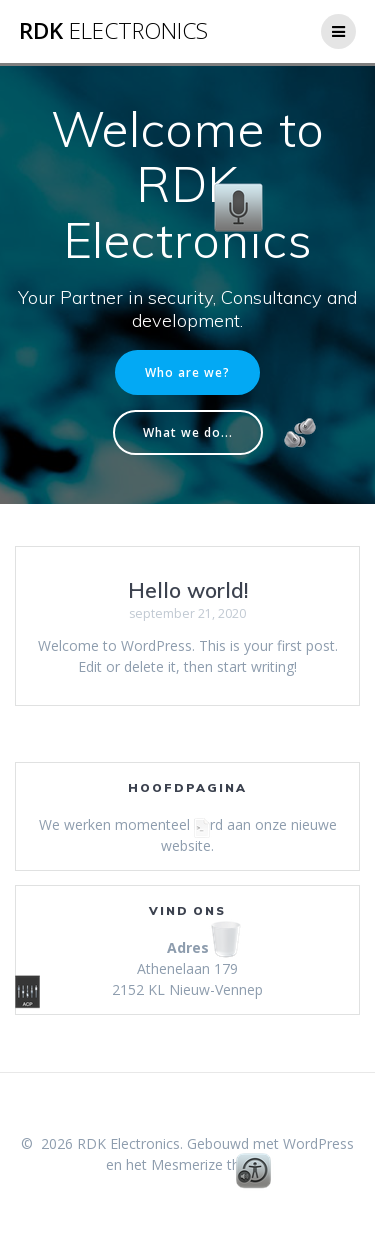  What do you see at coordinates (27, 992) in the screenshot?
I see `open audio control panel settings` at bounding box center [27, 992].